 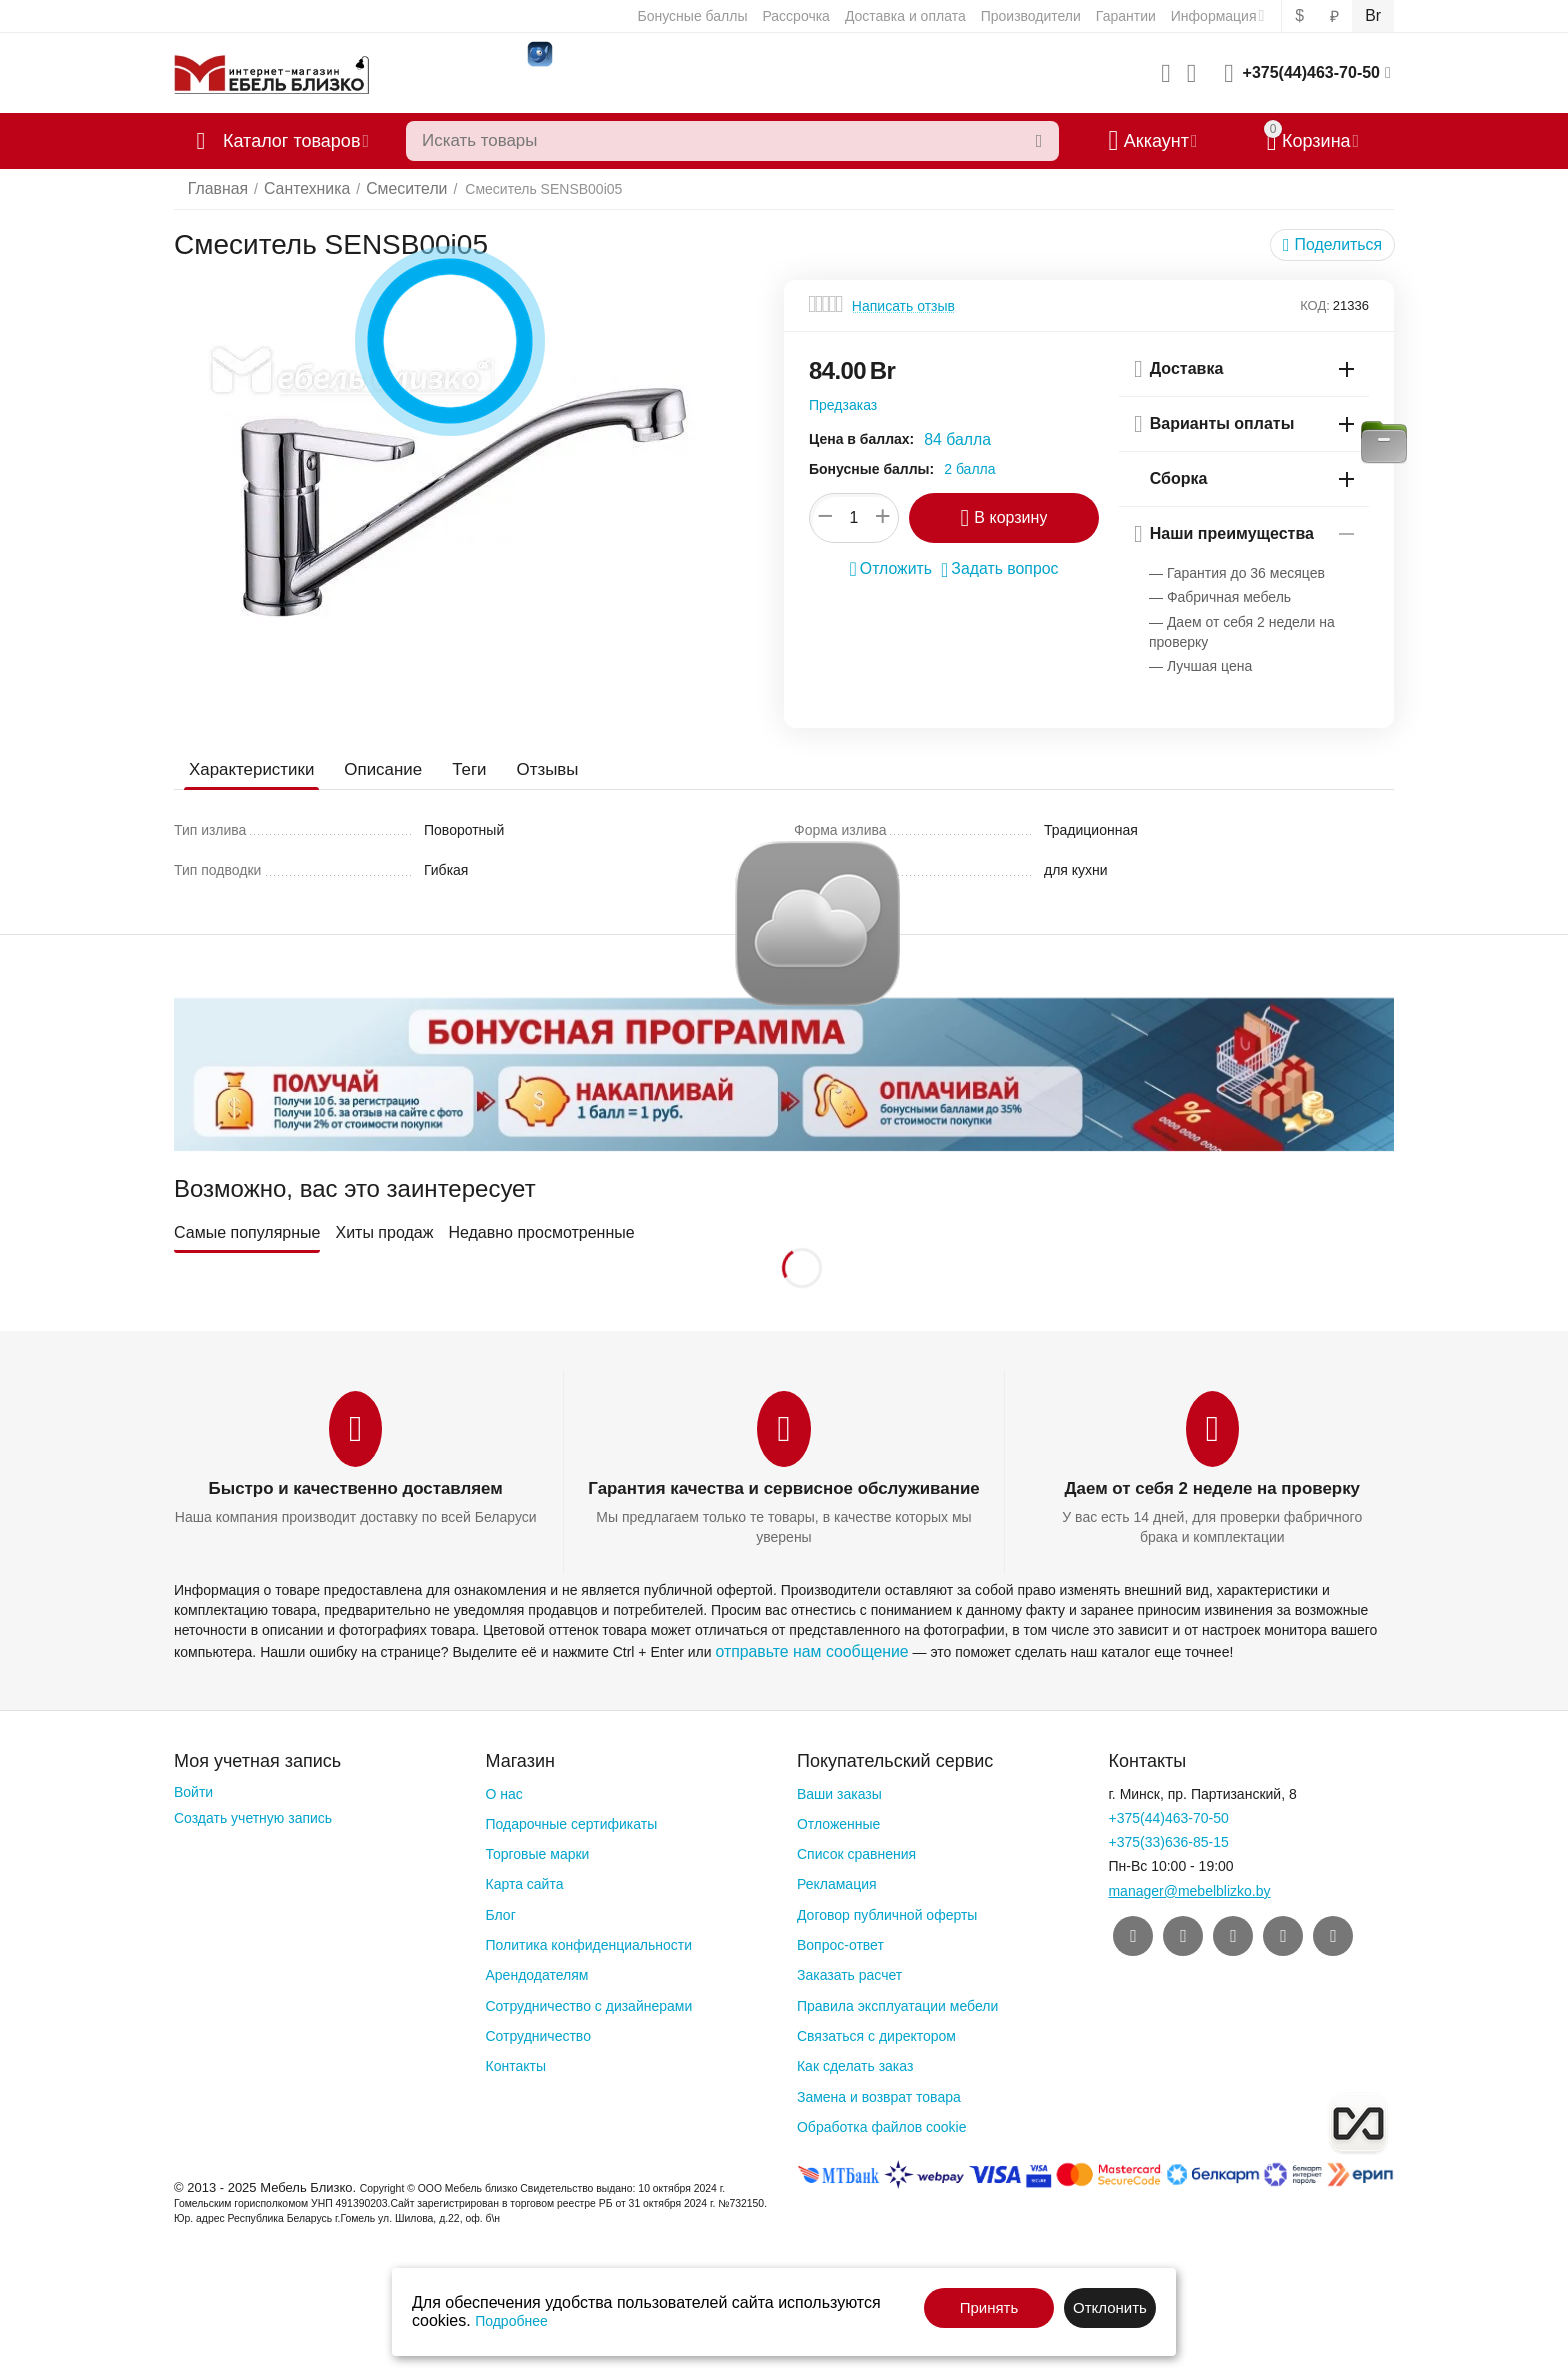 I want to click on open AnythingLLM app, so click(x=1358, y=2122).